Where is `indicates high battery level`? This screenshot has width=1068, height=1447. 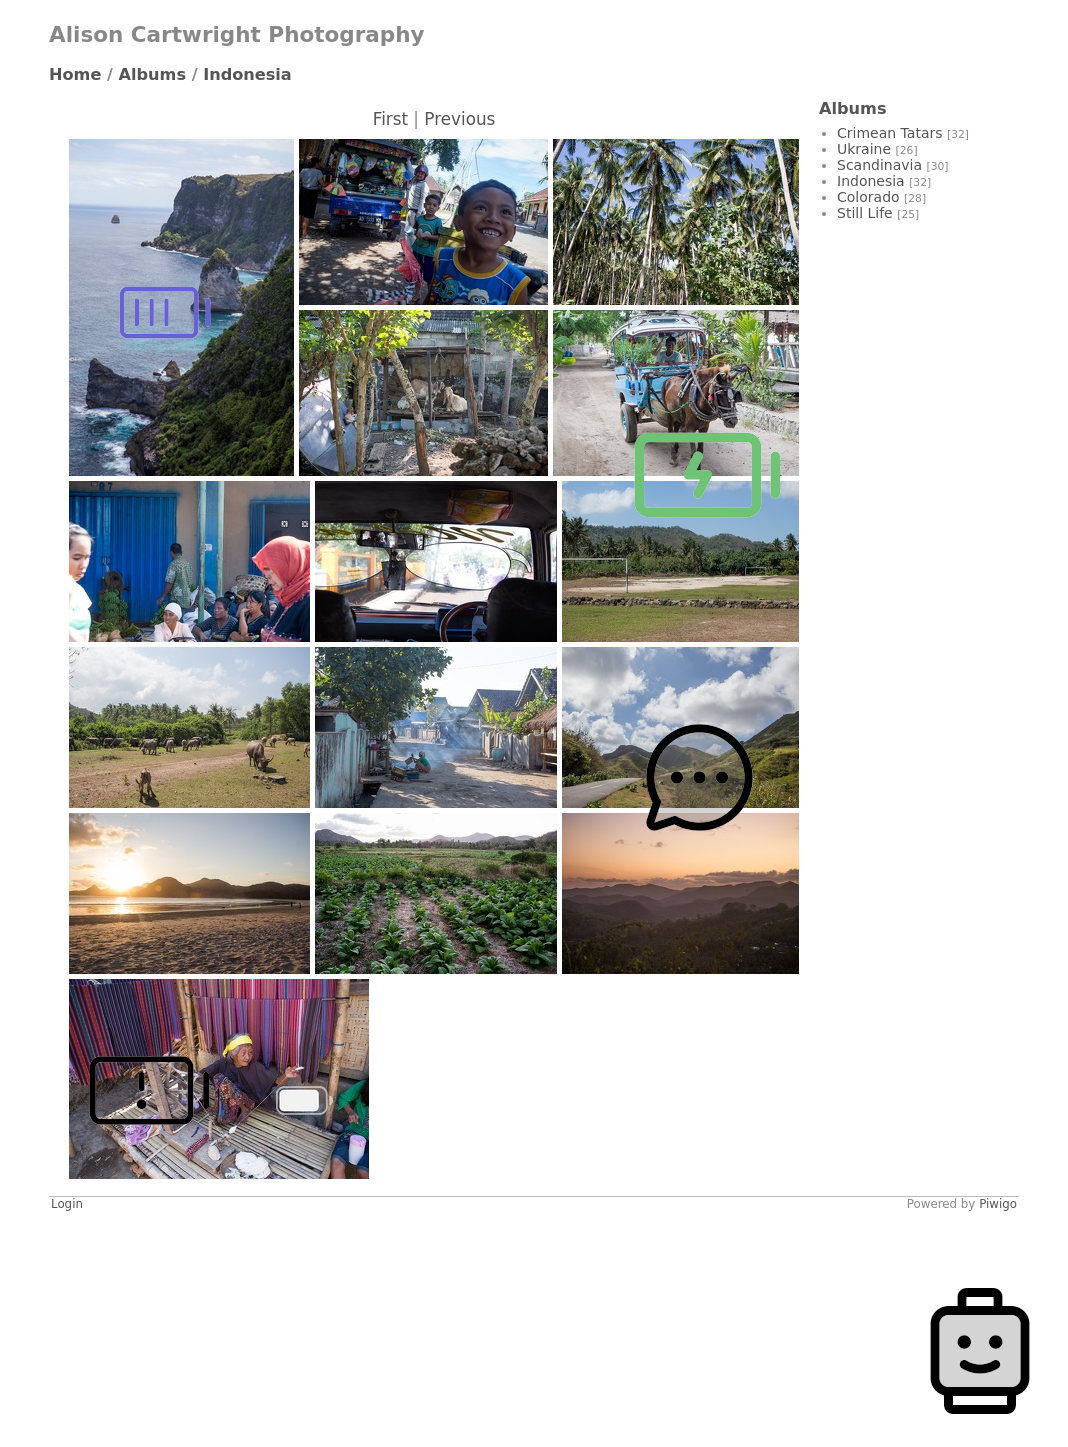 indicates high battery level is located at coordinates (163, 312).